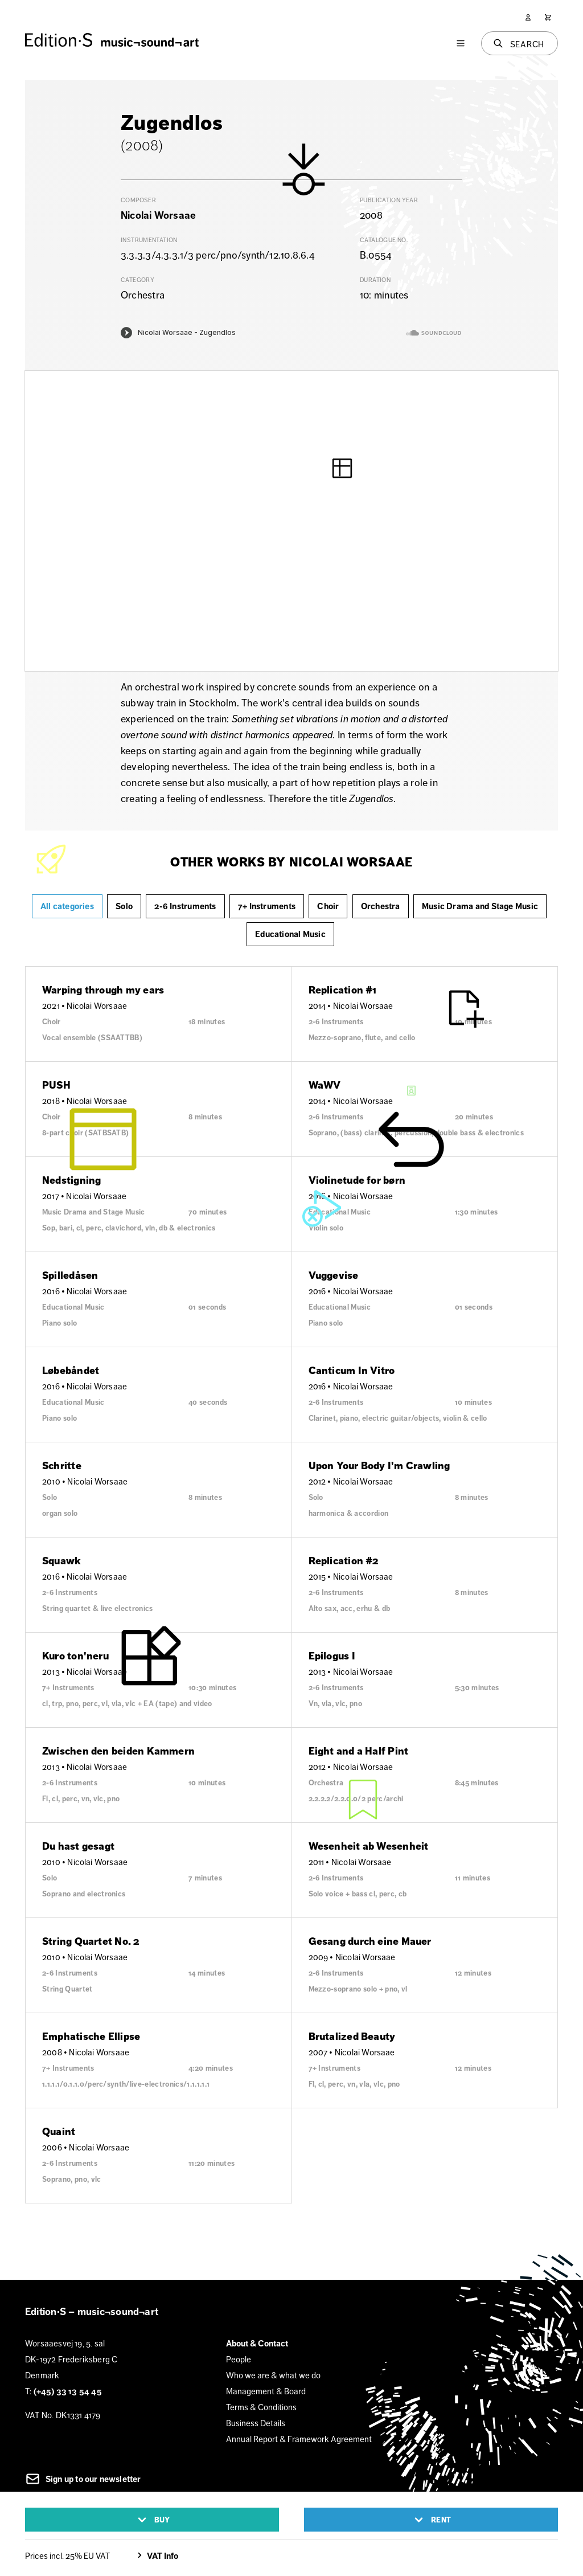 The width and height of the screenshot is (583, 2576). What do you see at coordinates (363, 1798) in the screenshot?
I see `save this item to bookmarks` at bounding box center [363, 1798].